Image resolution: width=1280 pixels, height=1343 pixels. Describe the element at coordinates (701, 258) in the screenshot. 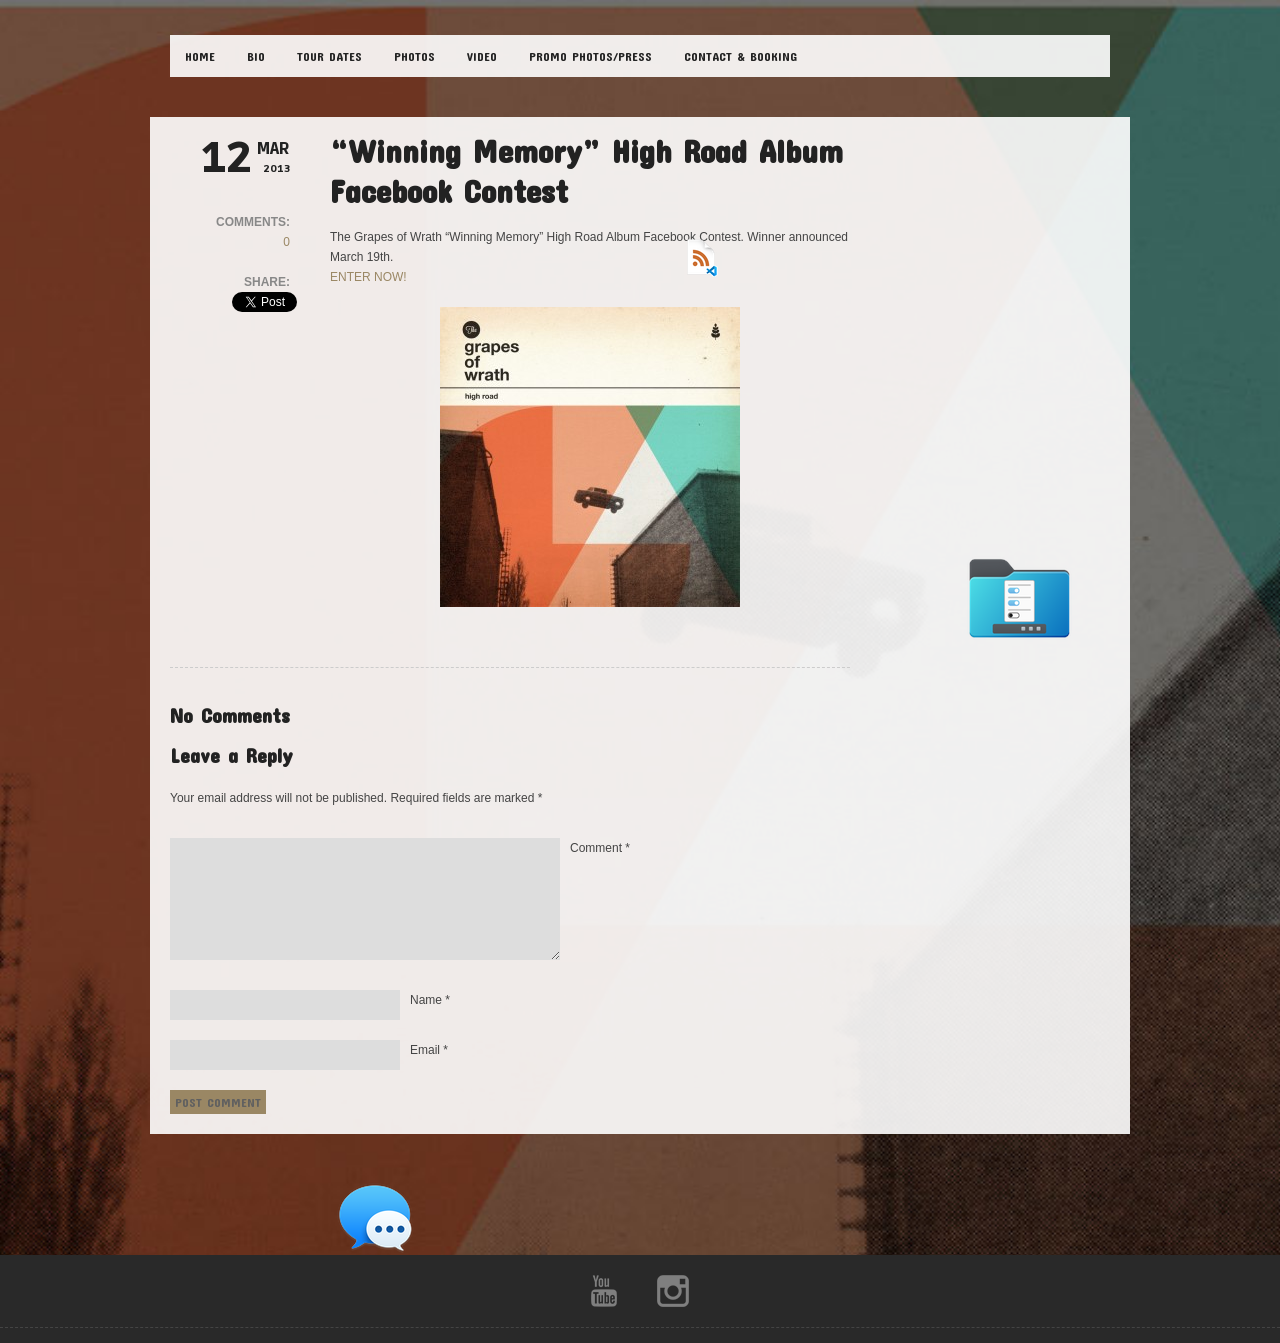

I see `open or edit an xml file in visual studio code` at that location.